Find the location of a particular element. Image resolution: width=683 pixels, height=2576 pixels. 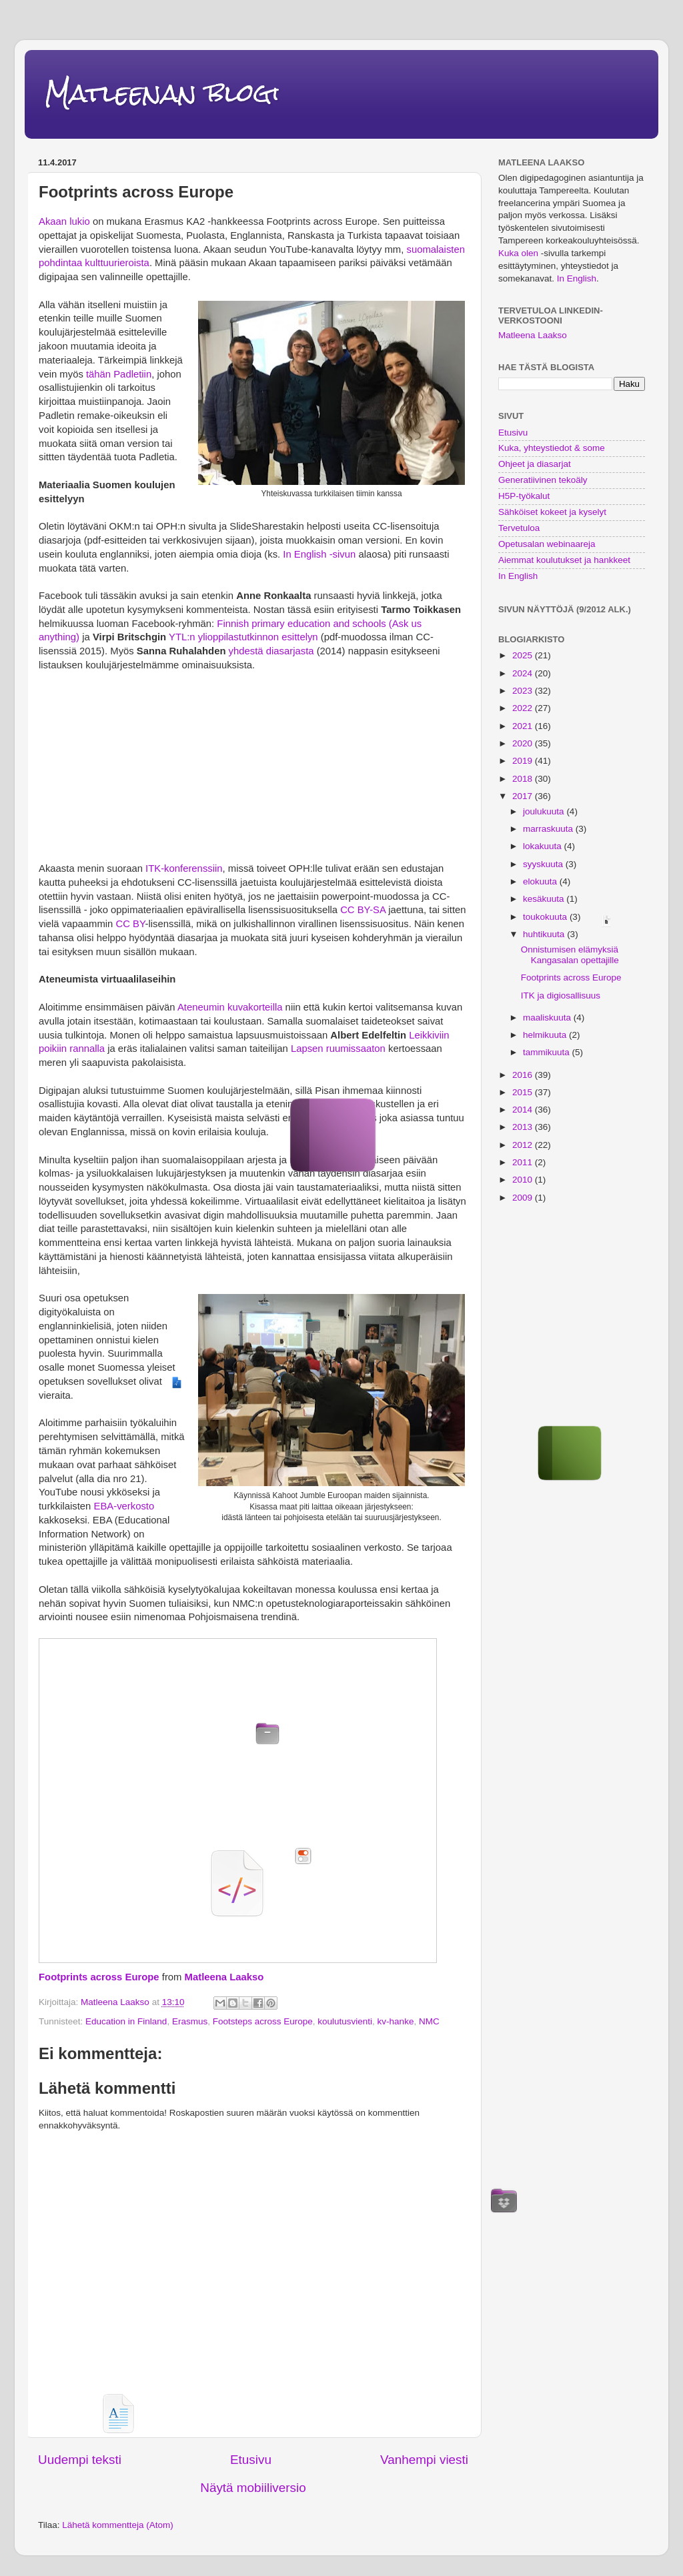

access the desktop folder is located at coordinates (333, 1132).